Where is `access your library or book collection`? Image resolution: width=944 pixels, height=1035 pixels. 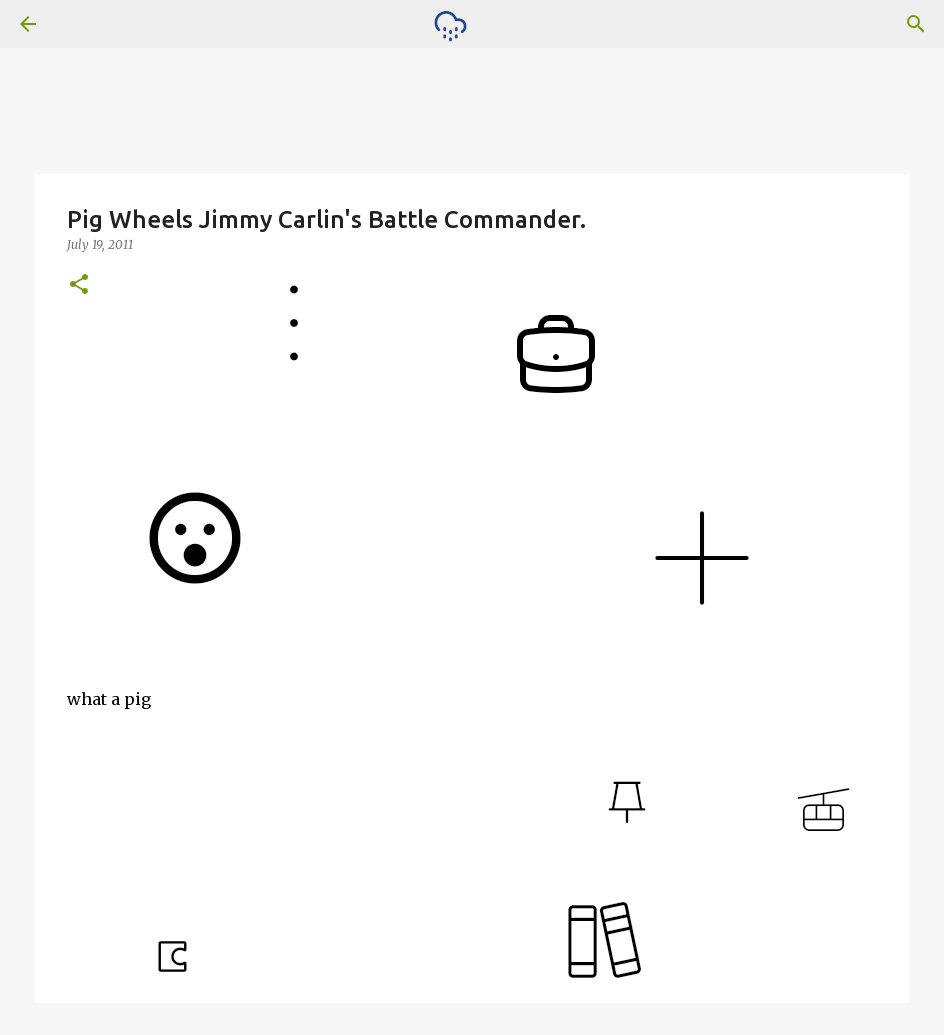
access your library or book collection is located at coordinates (601, 941).